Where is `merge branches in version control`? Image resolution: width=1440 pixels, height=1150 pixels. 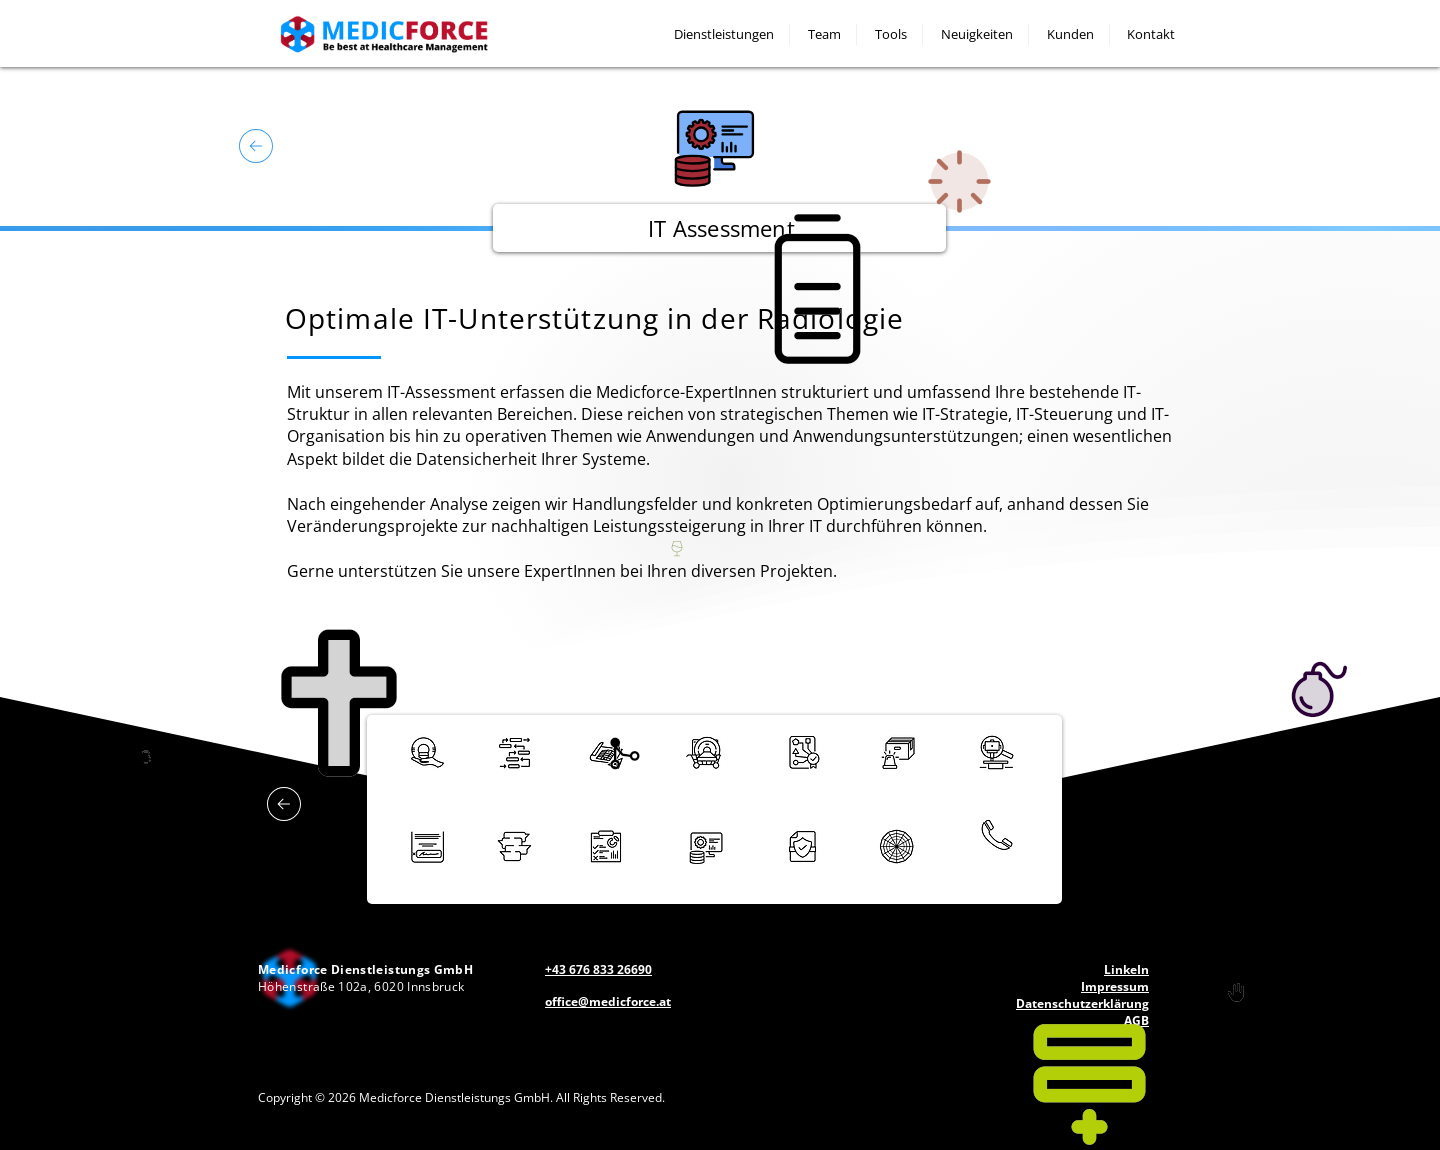
merge branches in version control is located at coordinates (622, 753).